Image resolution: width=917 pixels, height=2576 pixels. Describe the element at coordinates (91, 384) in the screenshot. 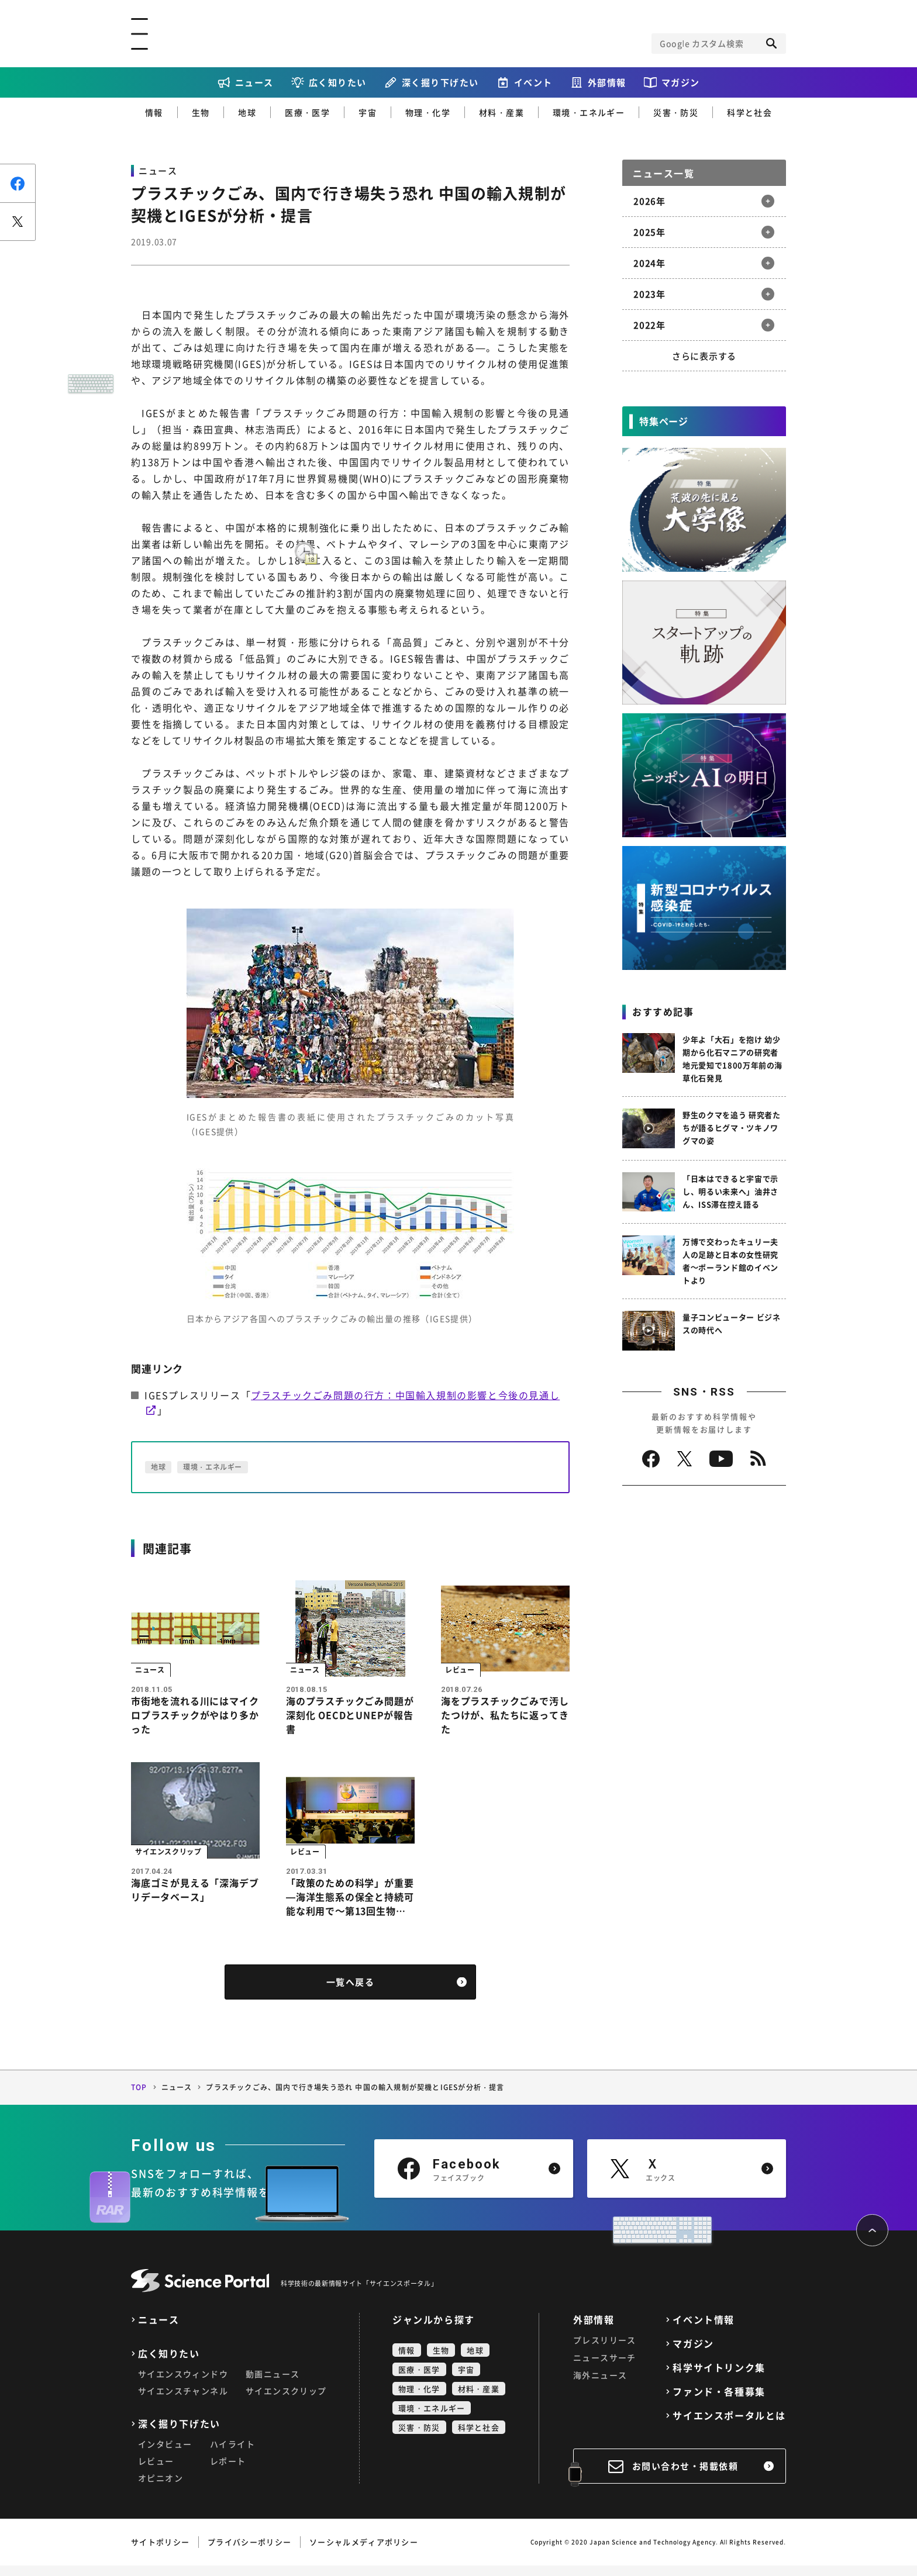

I see `connect a bluetooth keyboard` at that location.